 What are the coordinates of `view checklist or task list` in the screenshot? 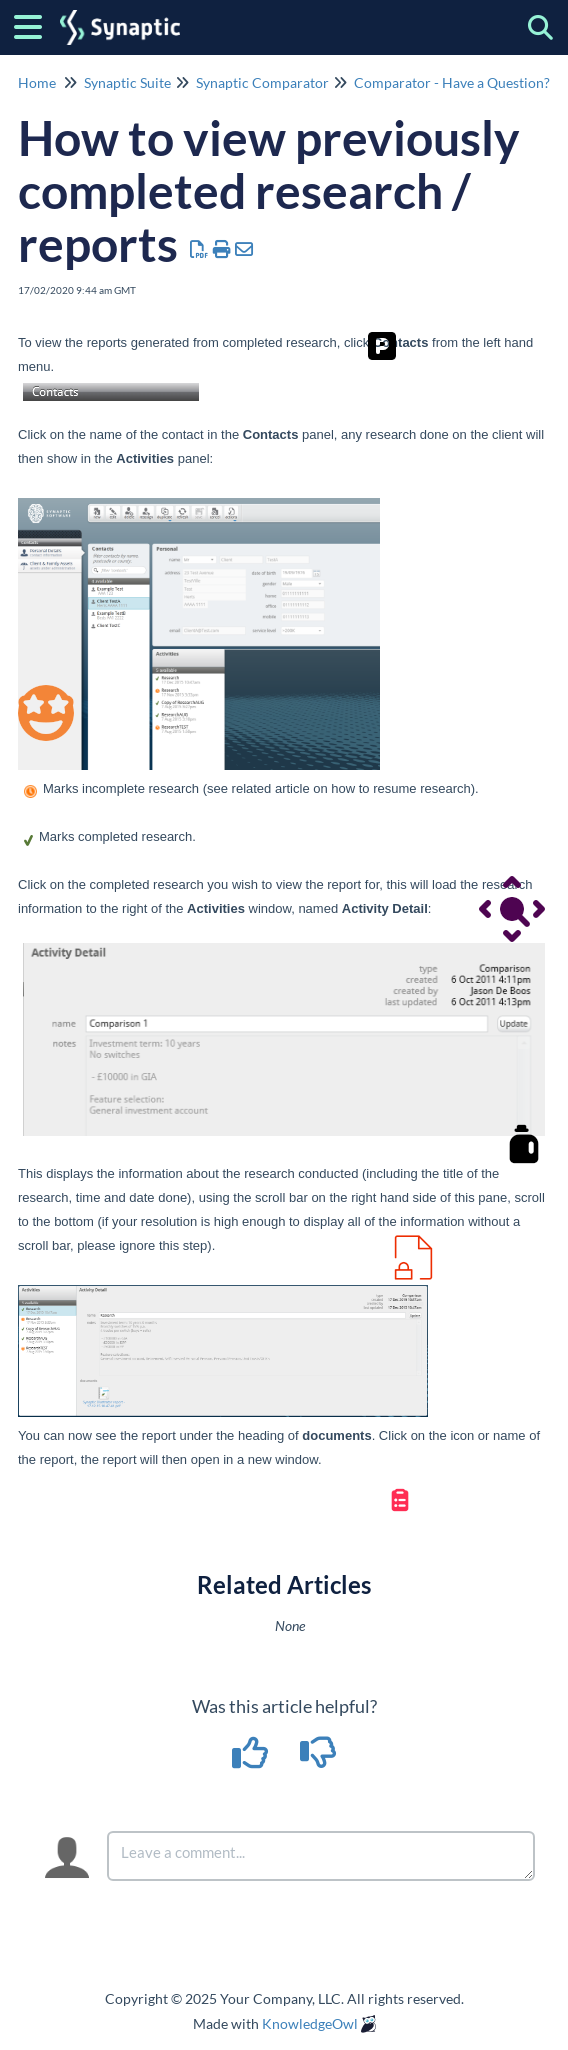 It's located at (400, 1500).